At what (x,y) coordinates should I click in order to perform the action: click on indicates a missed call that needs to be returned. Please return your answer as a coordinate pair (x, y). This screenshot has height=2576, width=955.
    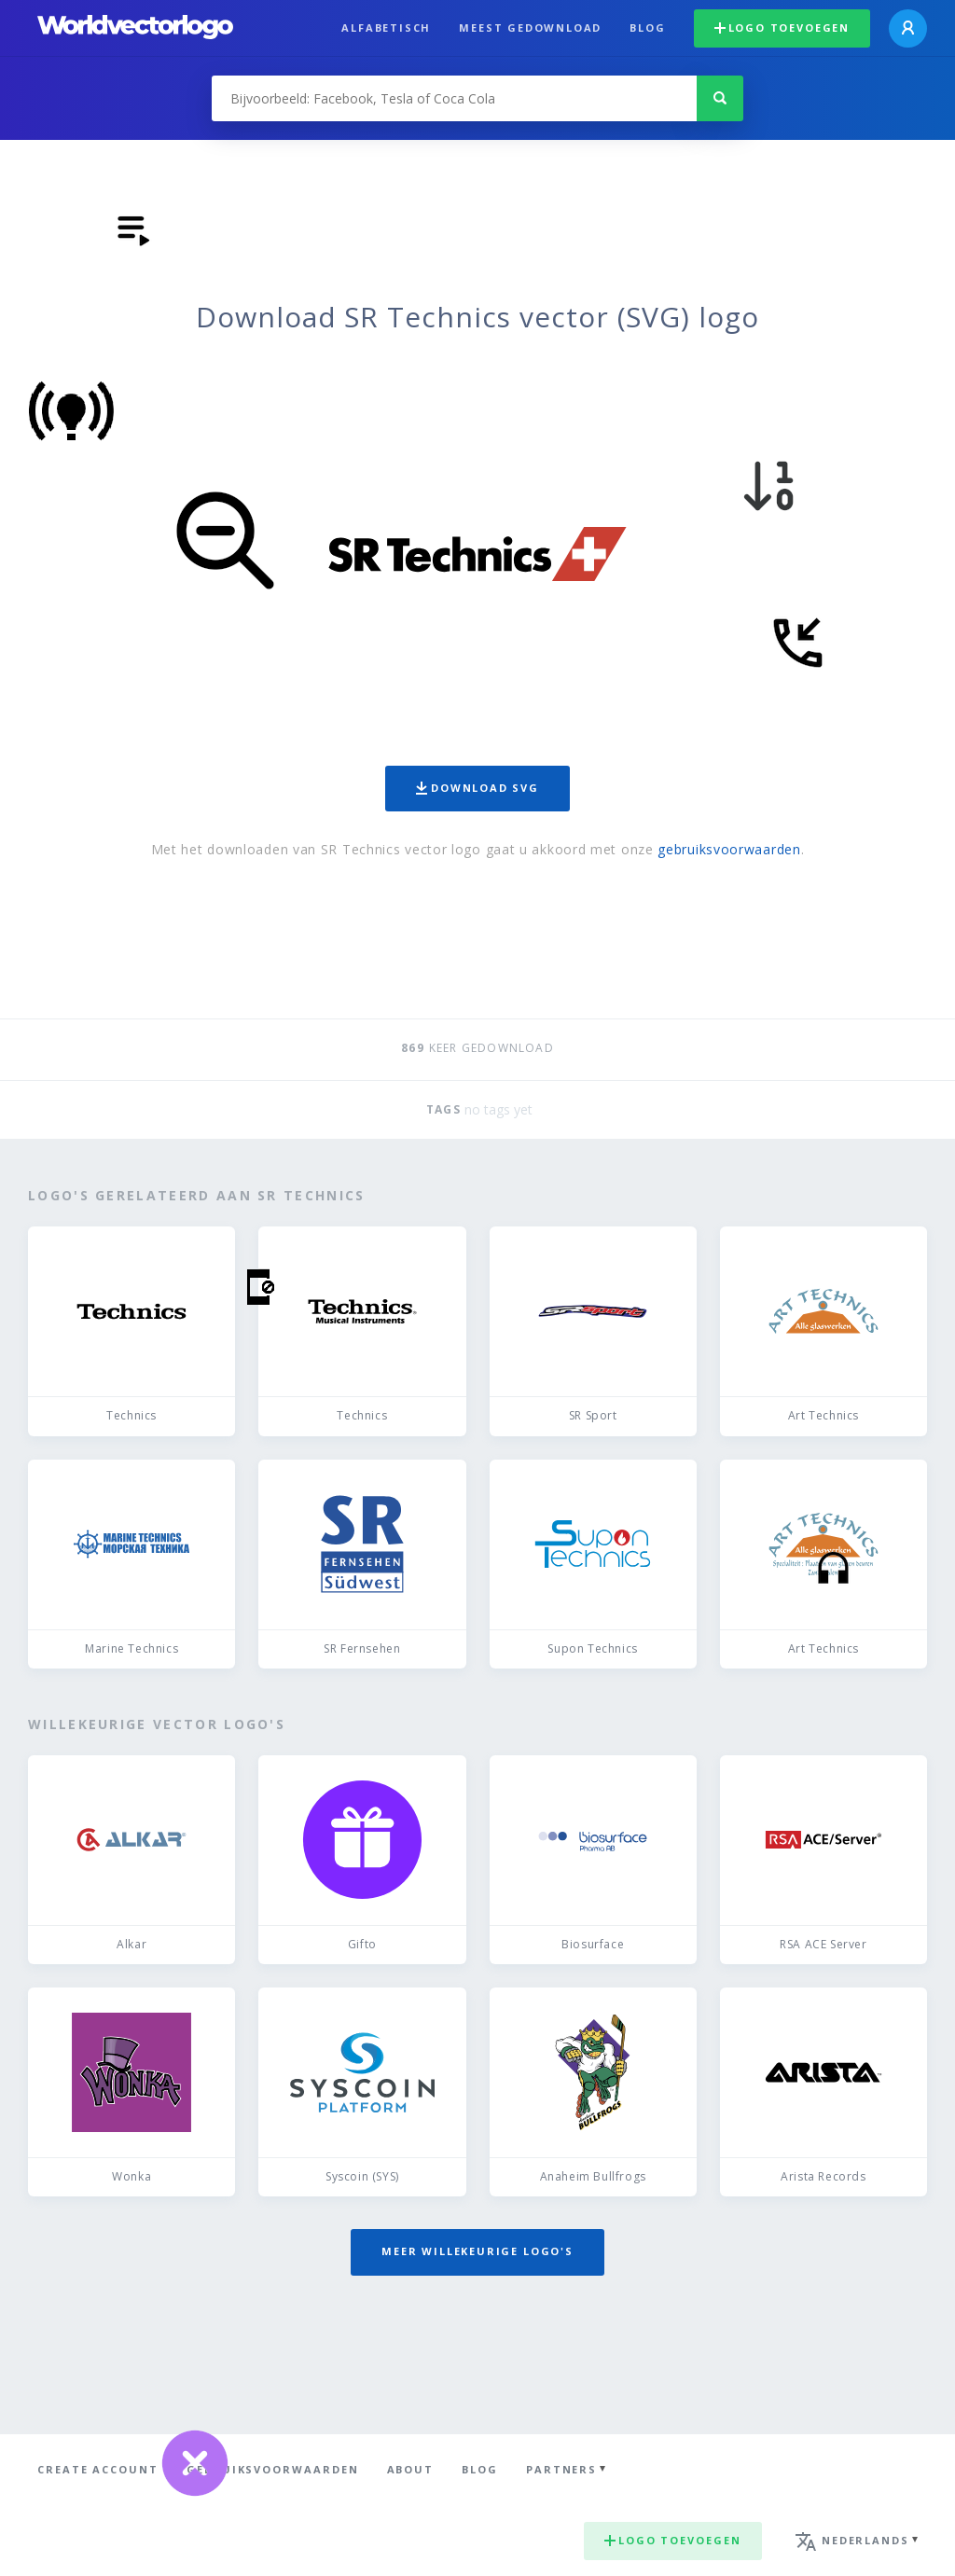
    Looking at the image, I should click on (797, 643).